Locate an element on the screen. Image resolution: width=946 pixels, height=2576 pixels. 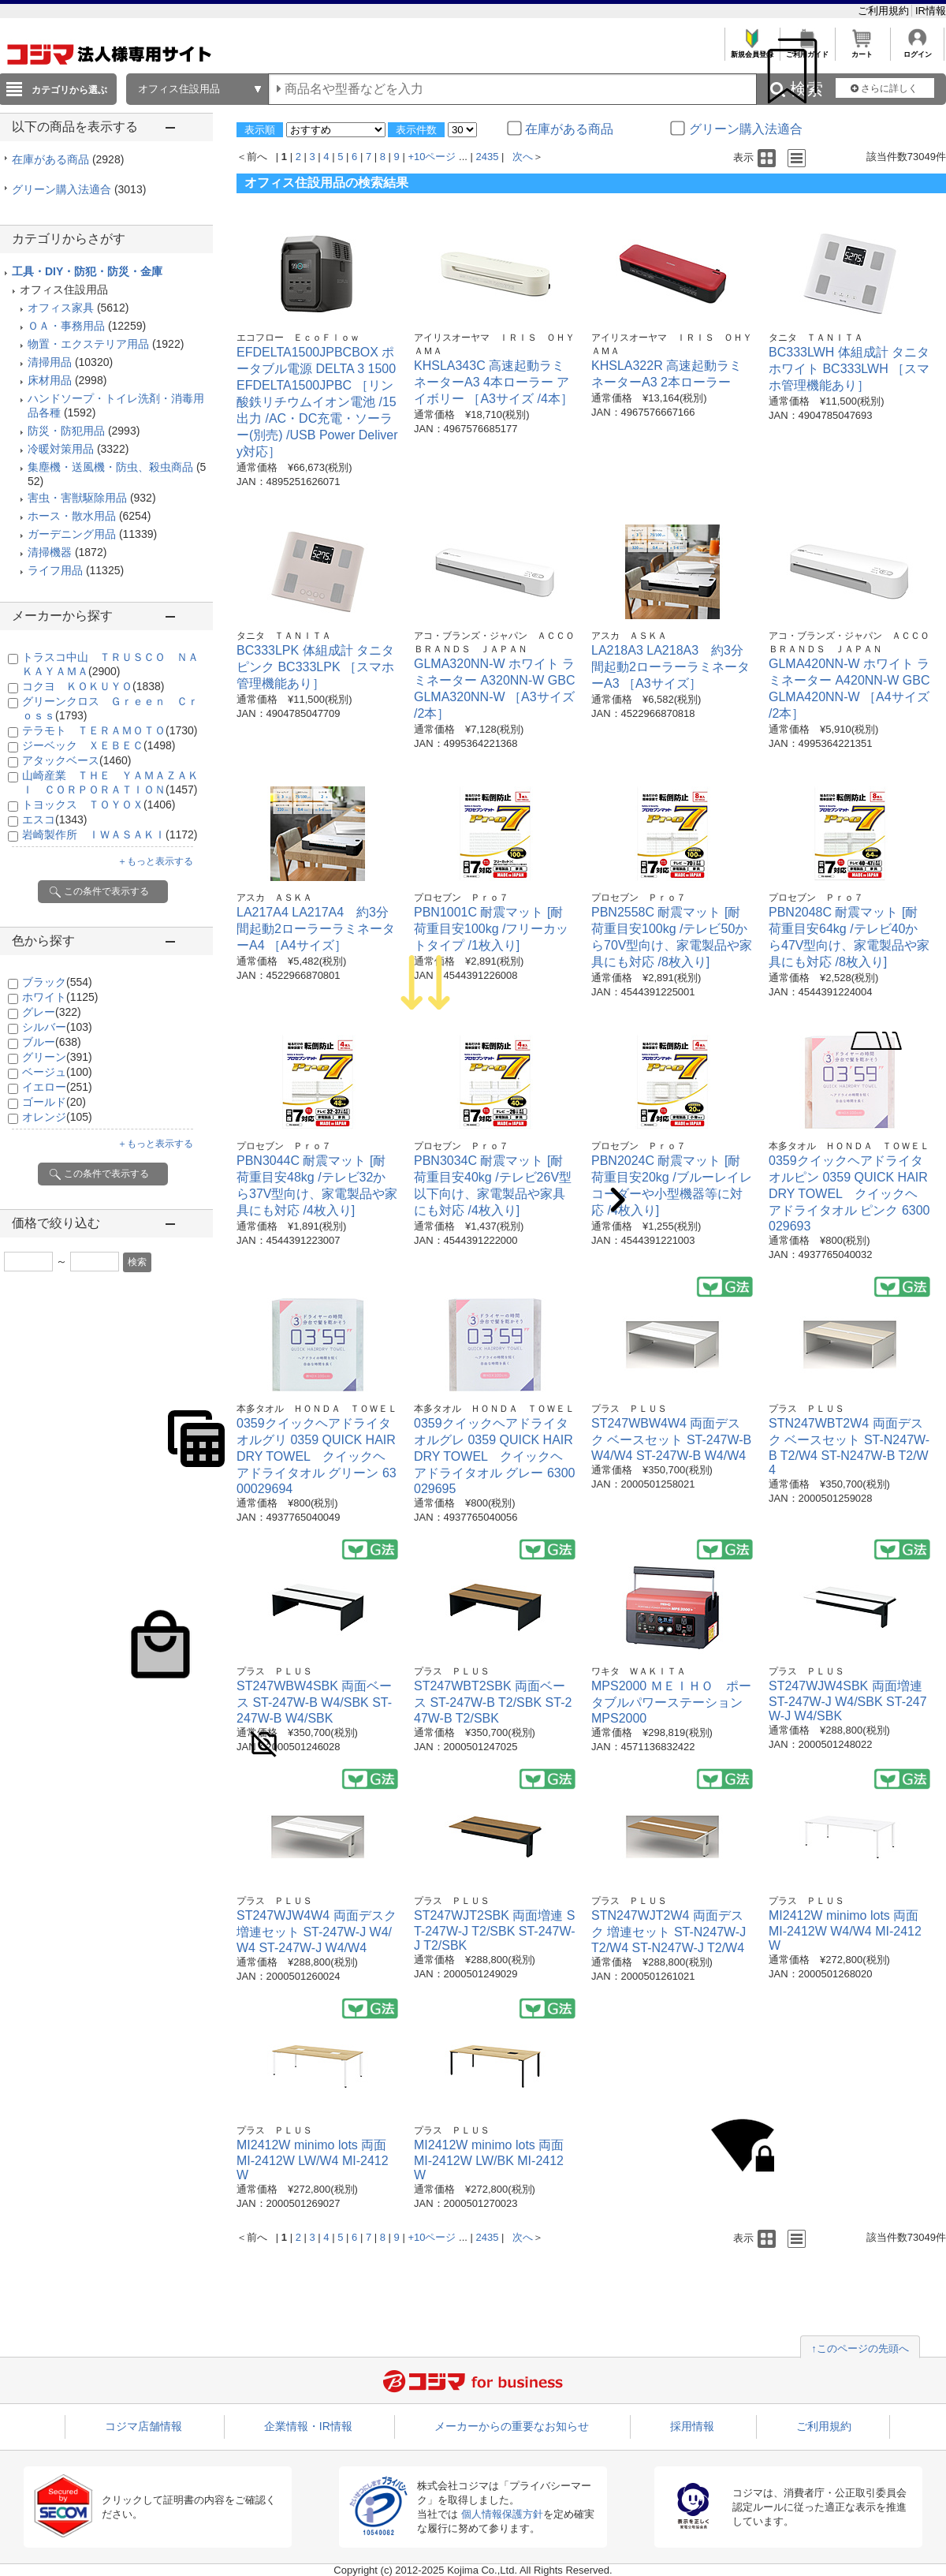
switch between open browser tabs is located at coordinates (876, 1040).